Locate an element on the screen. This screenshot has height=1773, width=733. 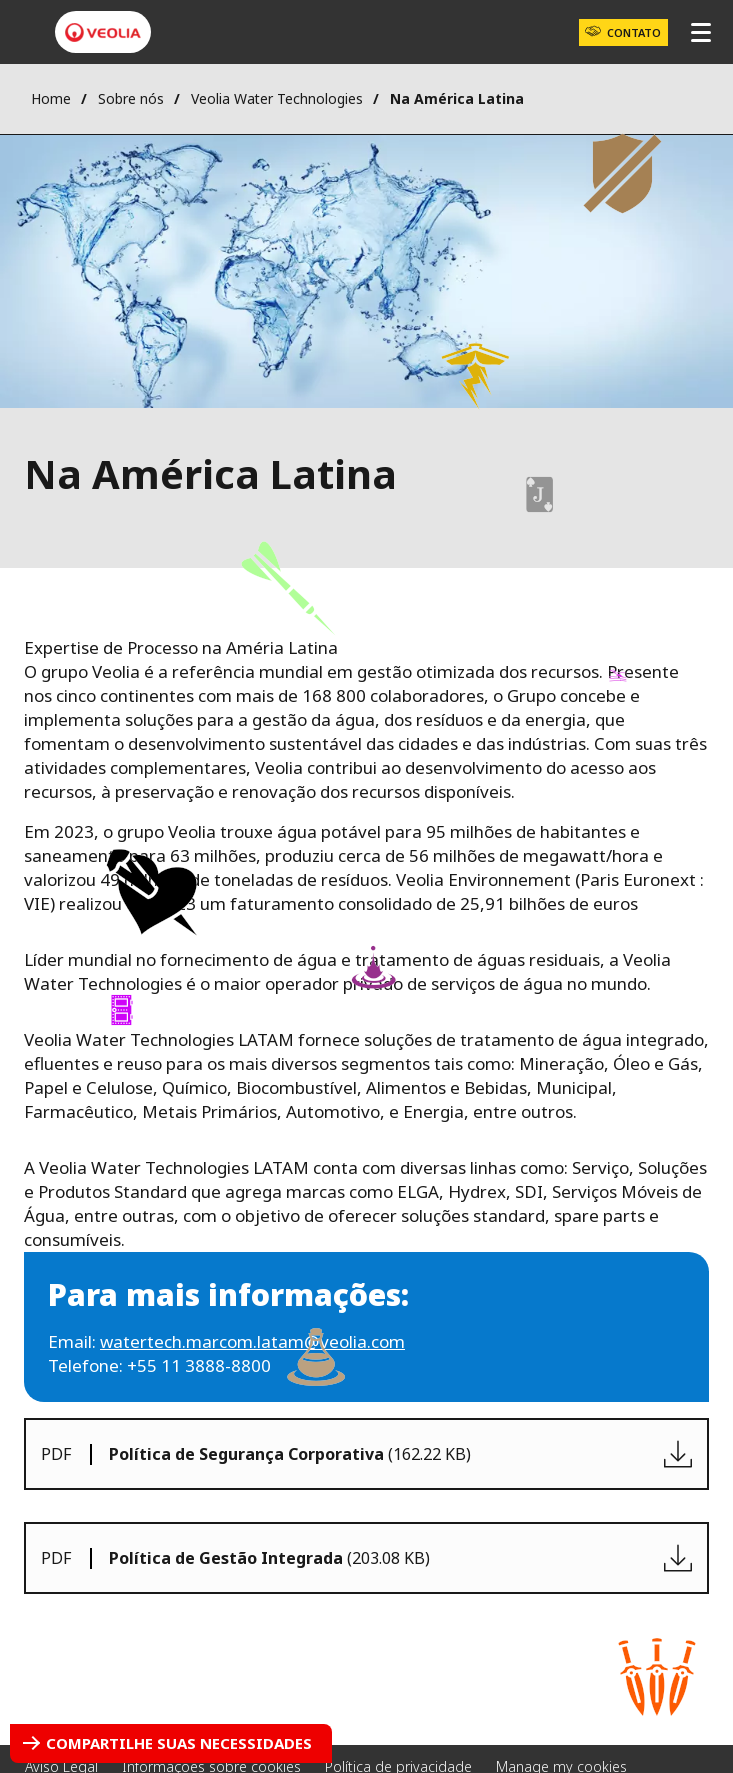
access spell book or magic abilities is located at coordinates (475, 375).